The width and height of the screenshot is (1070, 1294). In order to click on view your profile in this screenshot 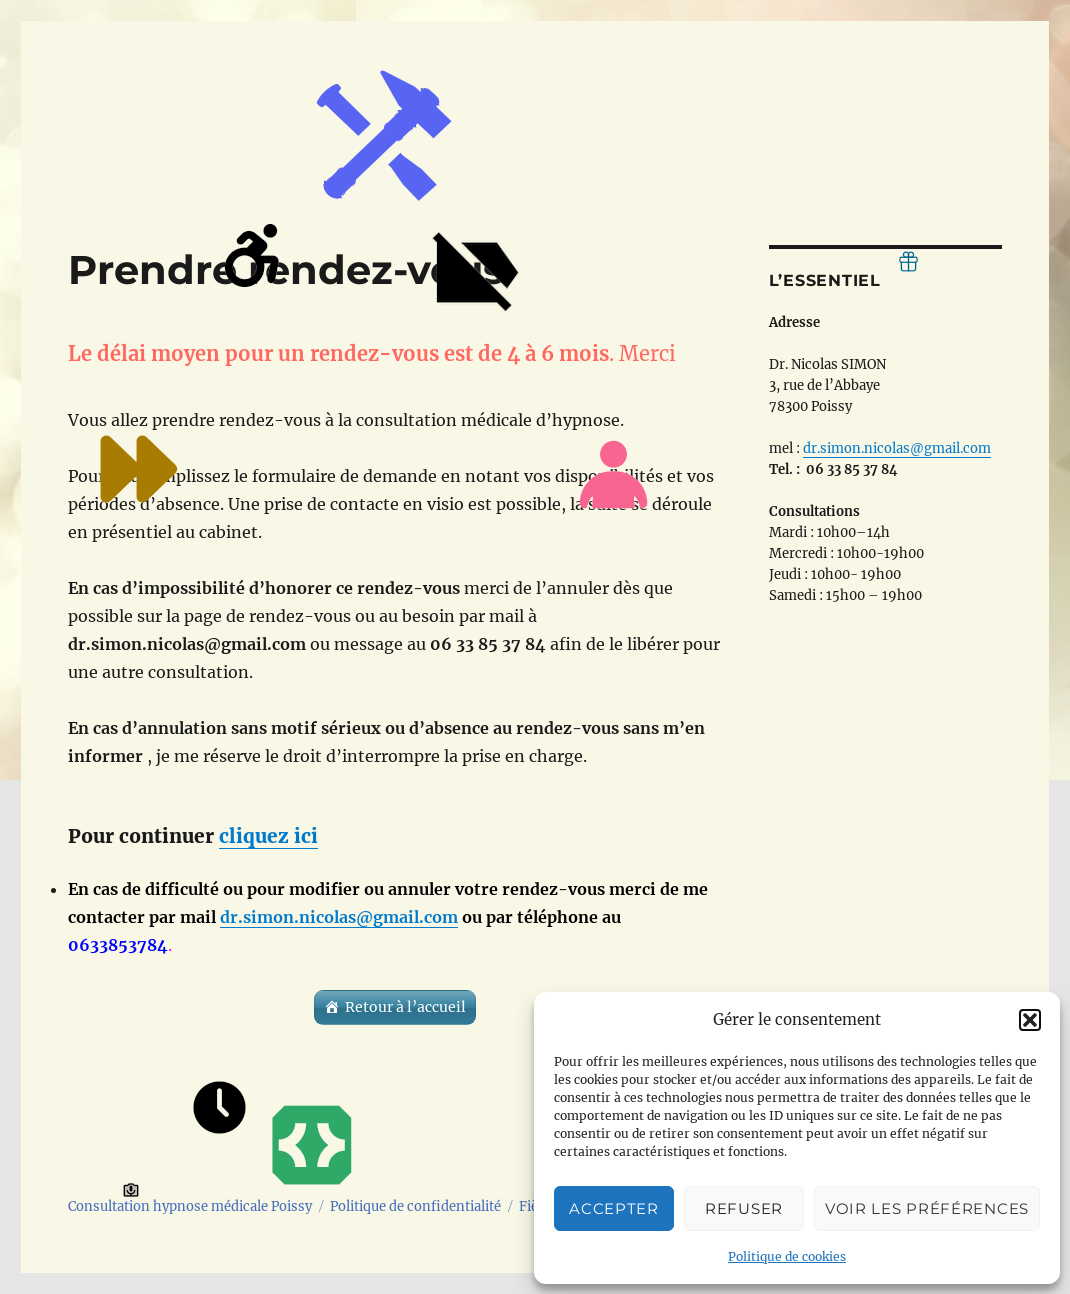, I will do `click(613, 474)`.